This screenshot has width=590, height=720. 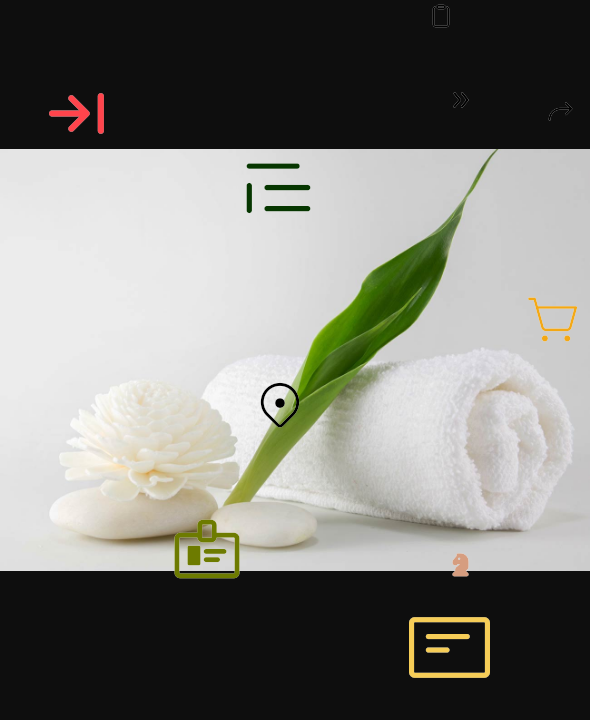 What do you see at coordinates (461, 100) in the screenshot?
I see `skip forward or advance quickly` at bounding box center [461, 100].